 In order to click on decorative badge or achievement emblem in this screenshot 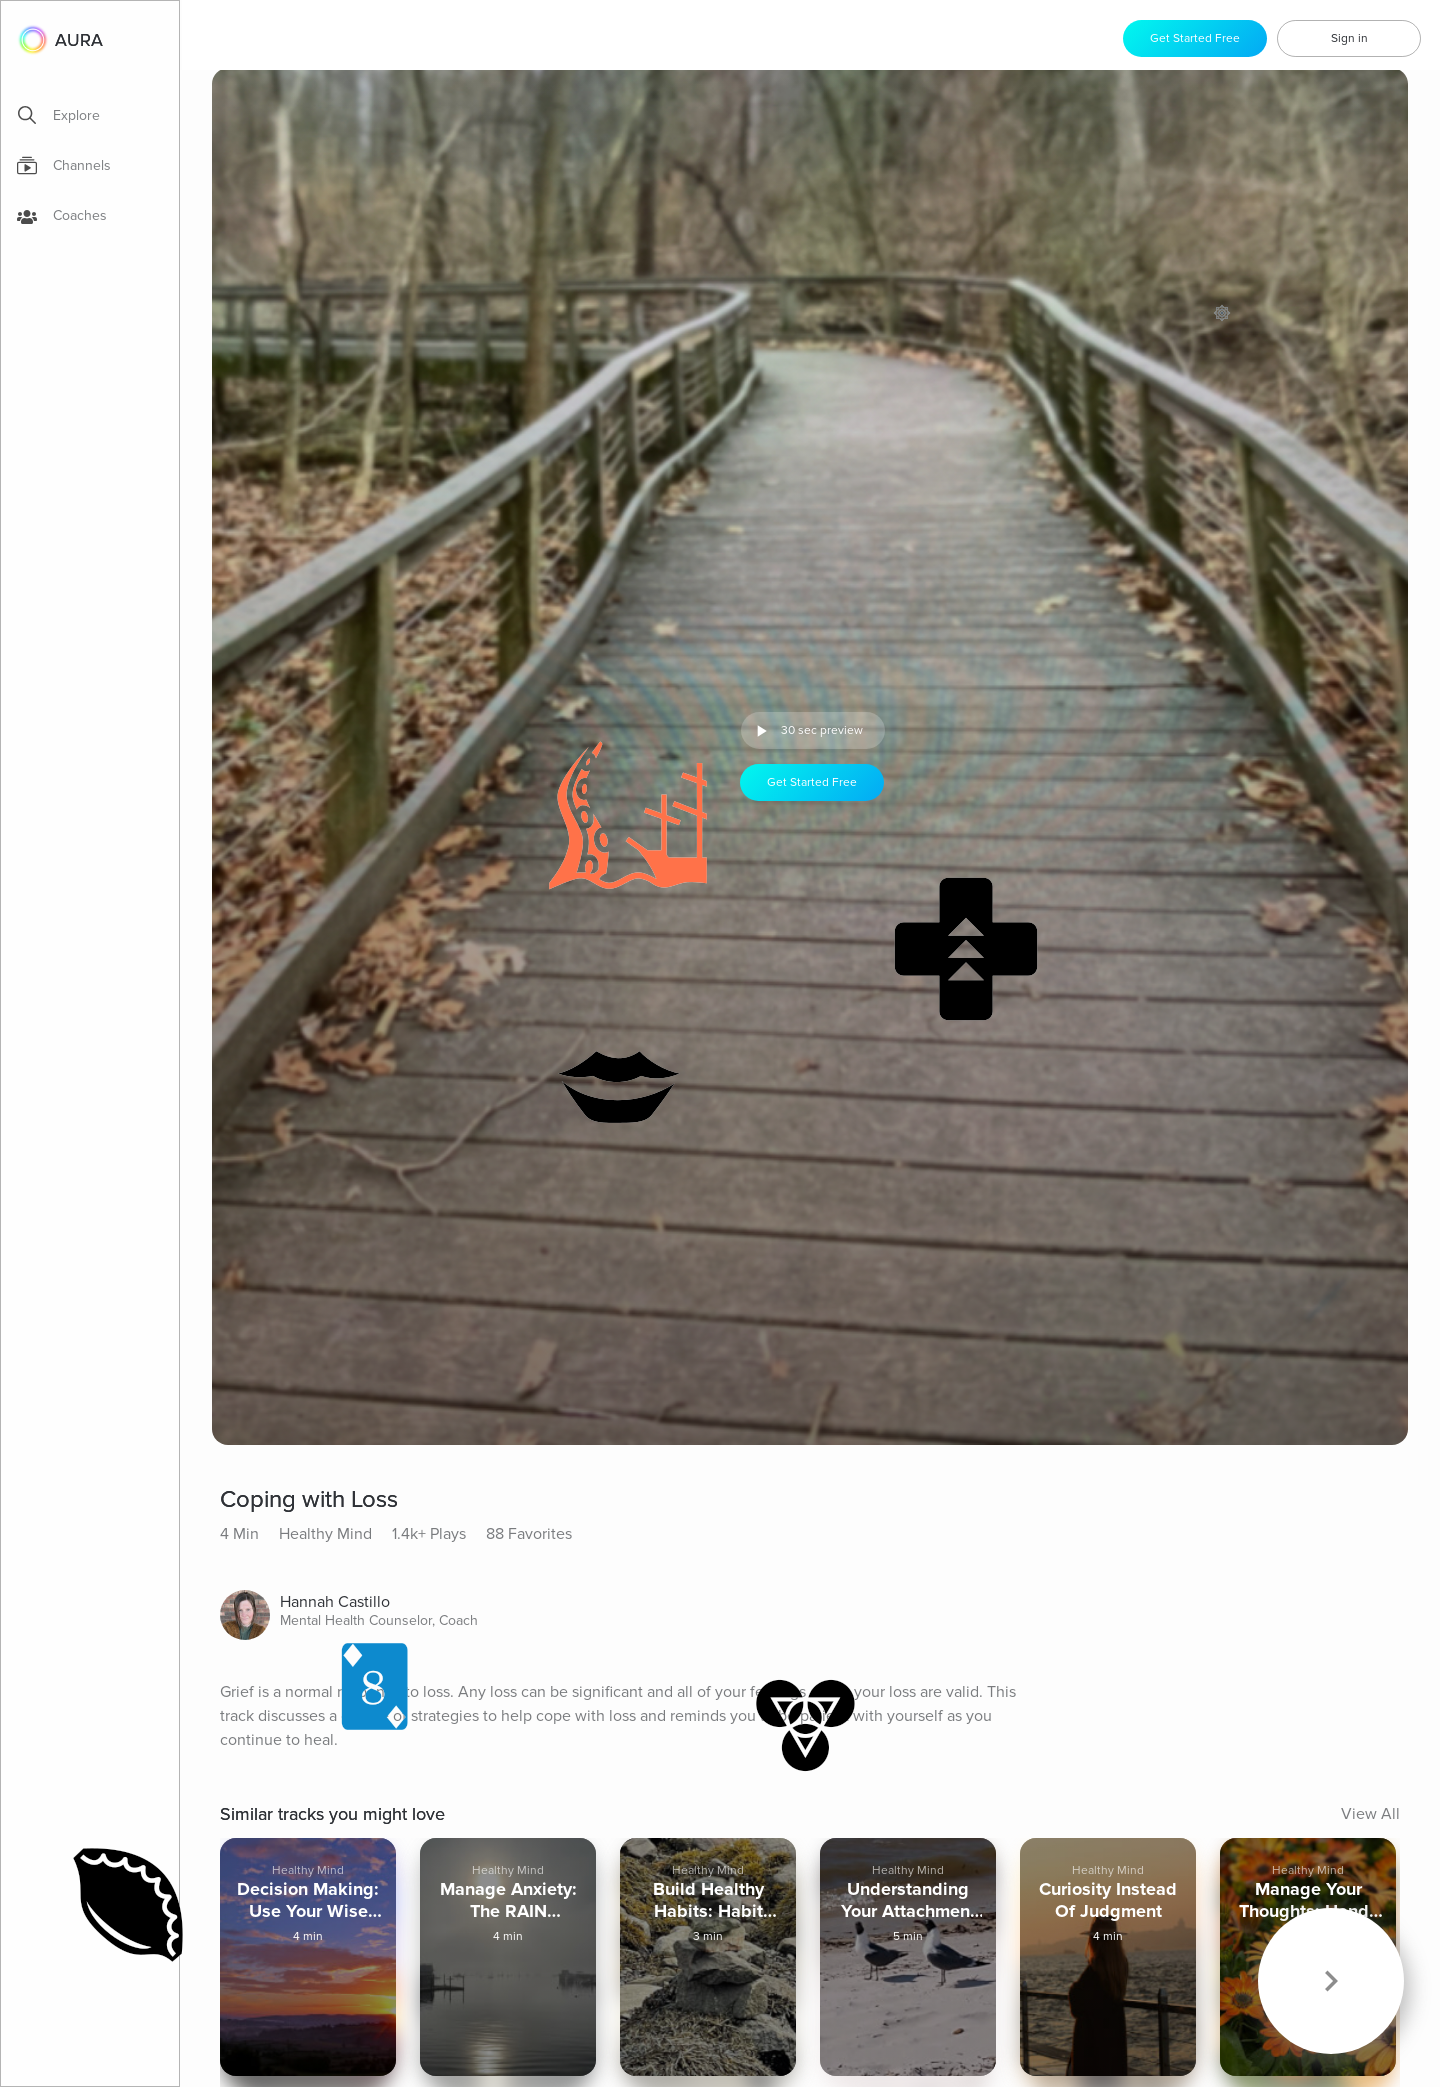, I will do `click(1222, 313)`.